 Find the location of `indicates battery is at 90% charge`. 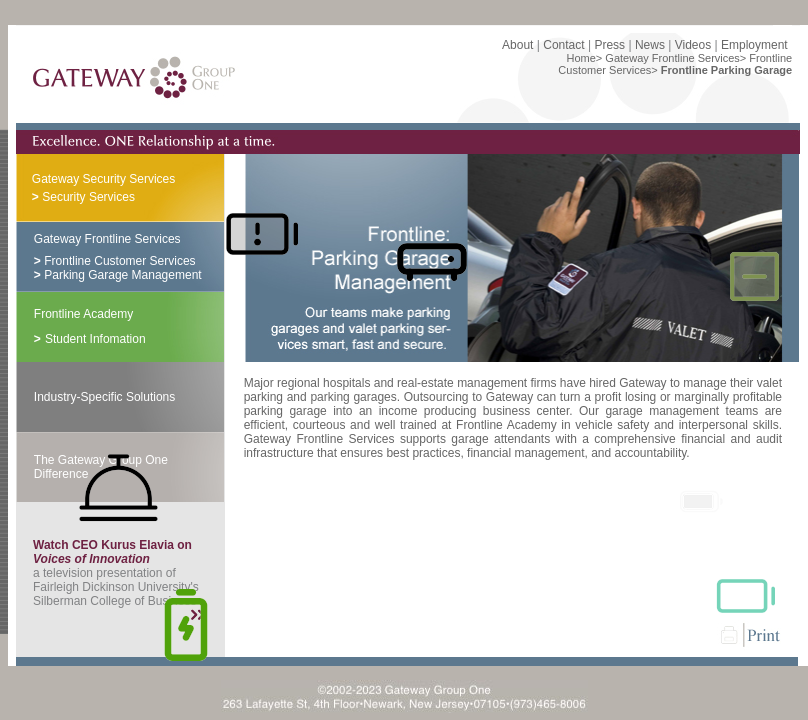

indicates battery is at 90% charge is located at coordinates (701, 501).